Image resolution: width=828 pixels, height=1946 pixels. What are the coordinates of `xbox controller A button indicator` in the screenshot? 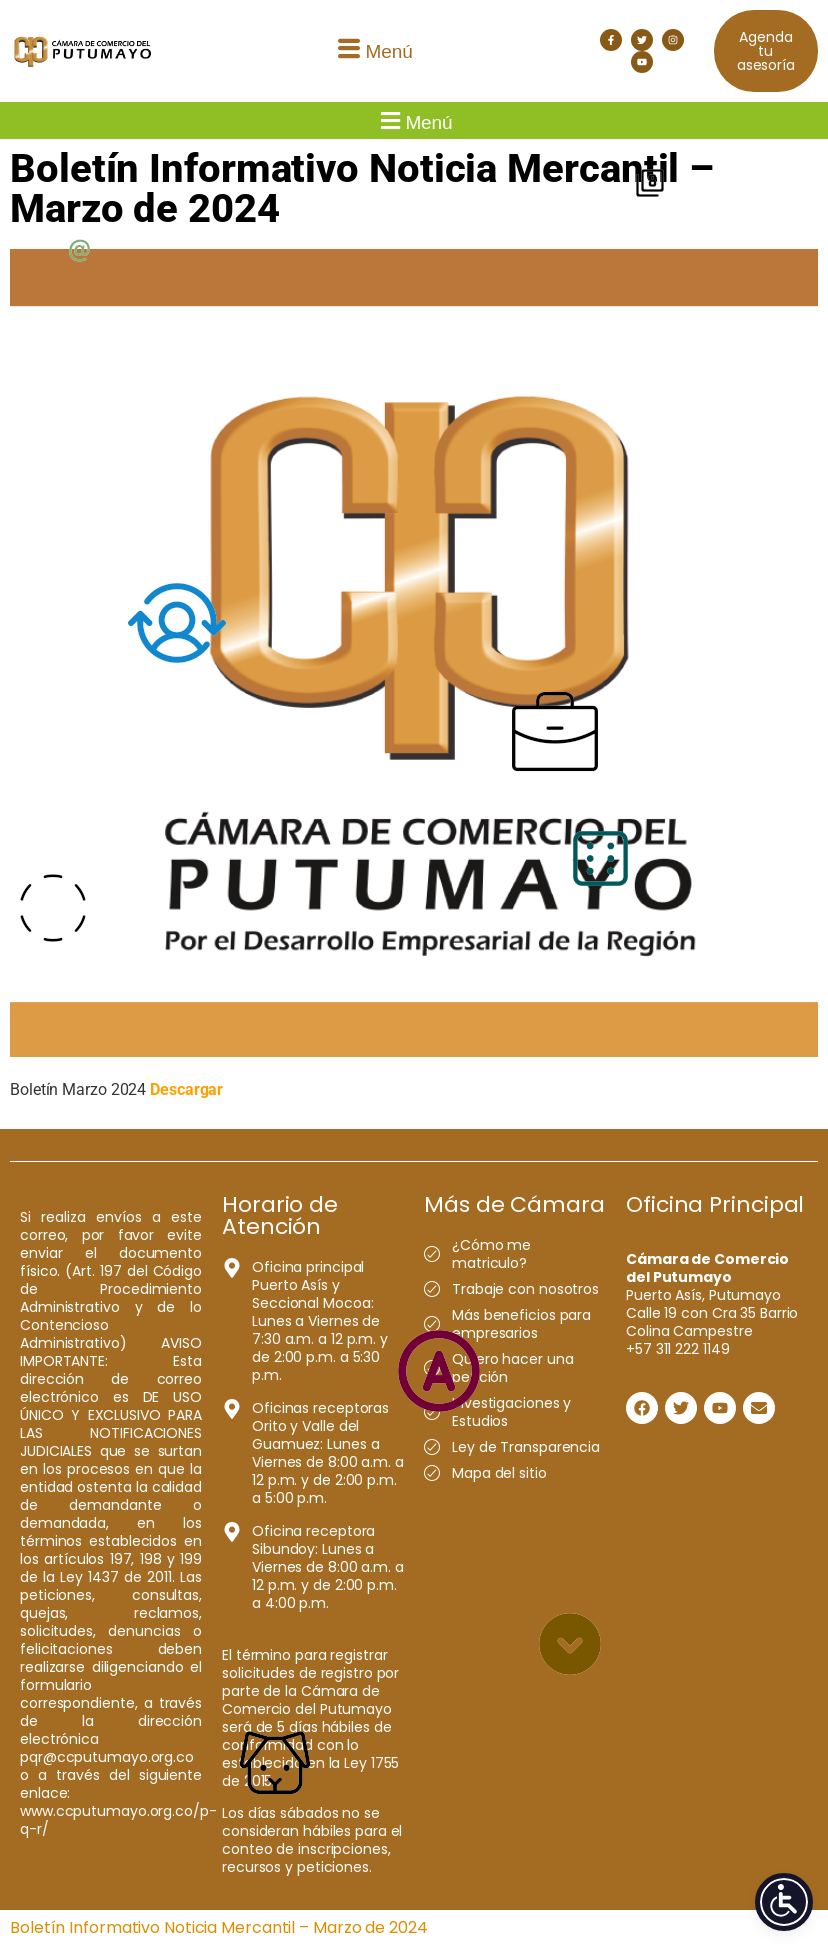 It's located at (439, 1371).